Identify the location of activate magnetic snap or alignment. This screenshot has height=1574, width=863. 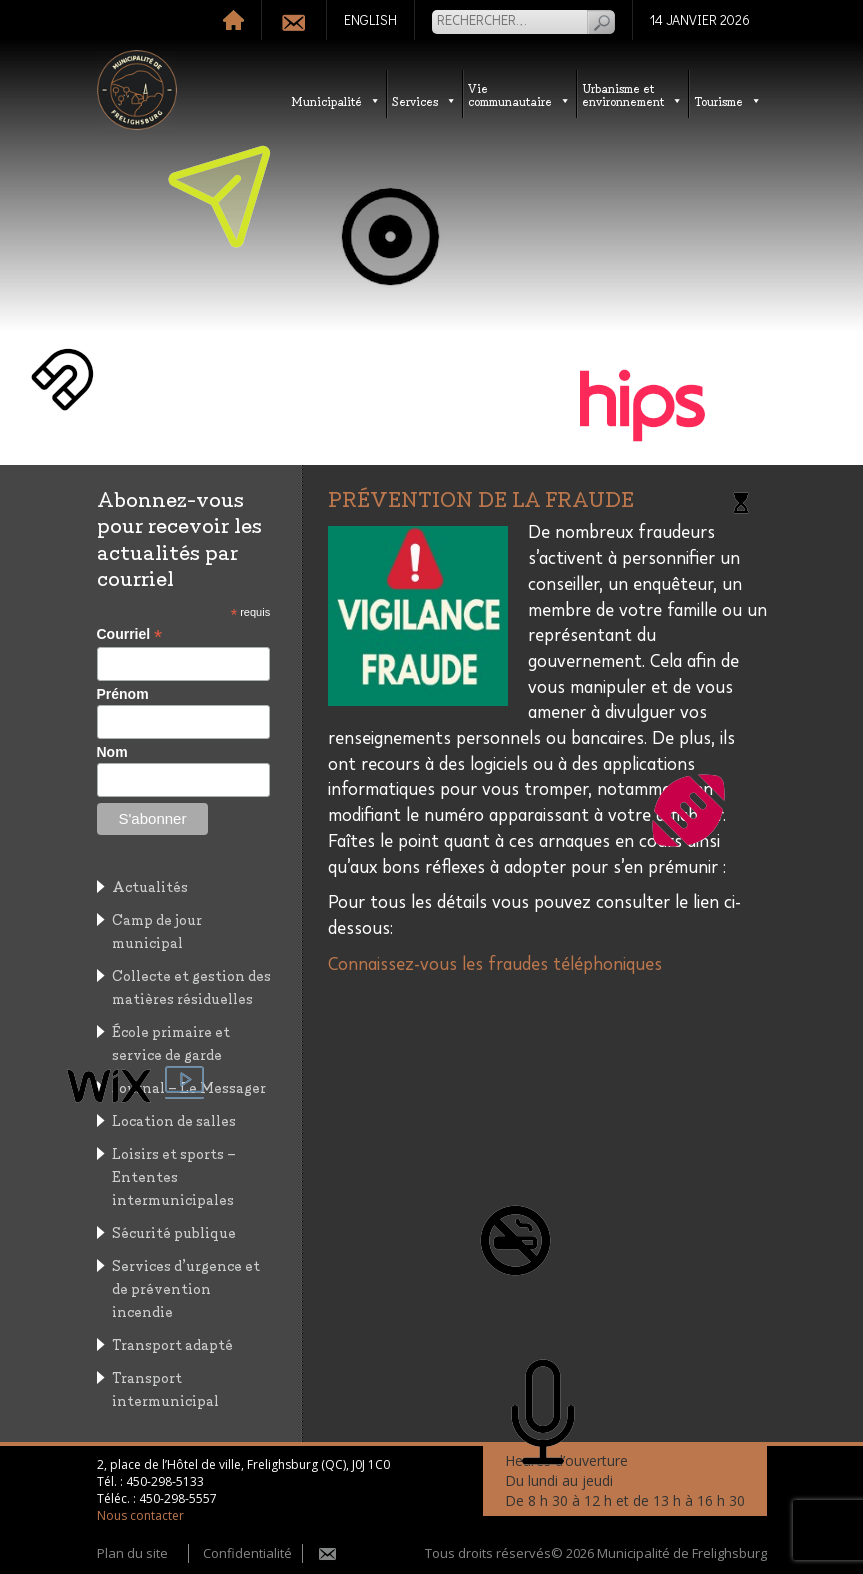
(63, 378).